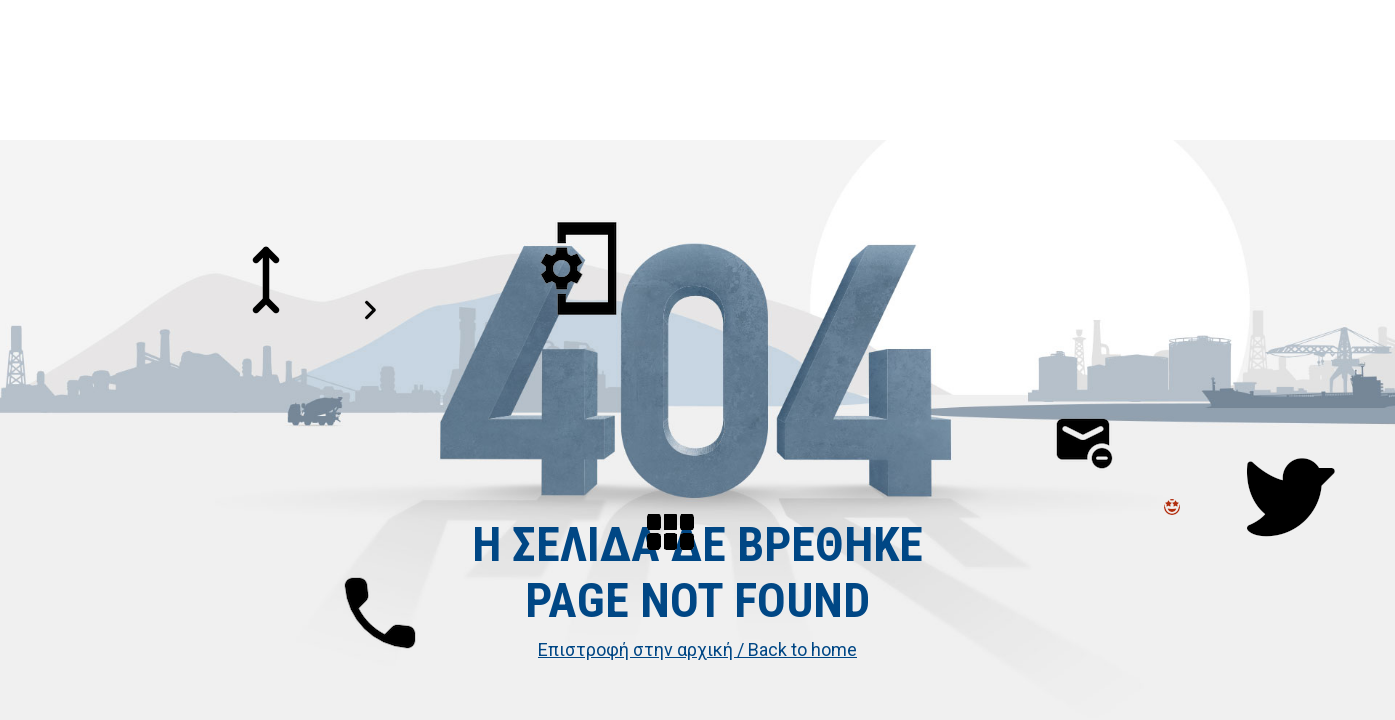  Describe the element at coordinates (266, 280) in the screenshot. I see `scroll to top of page` at that location.